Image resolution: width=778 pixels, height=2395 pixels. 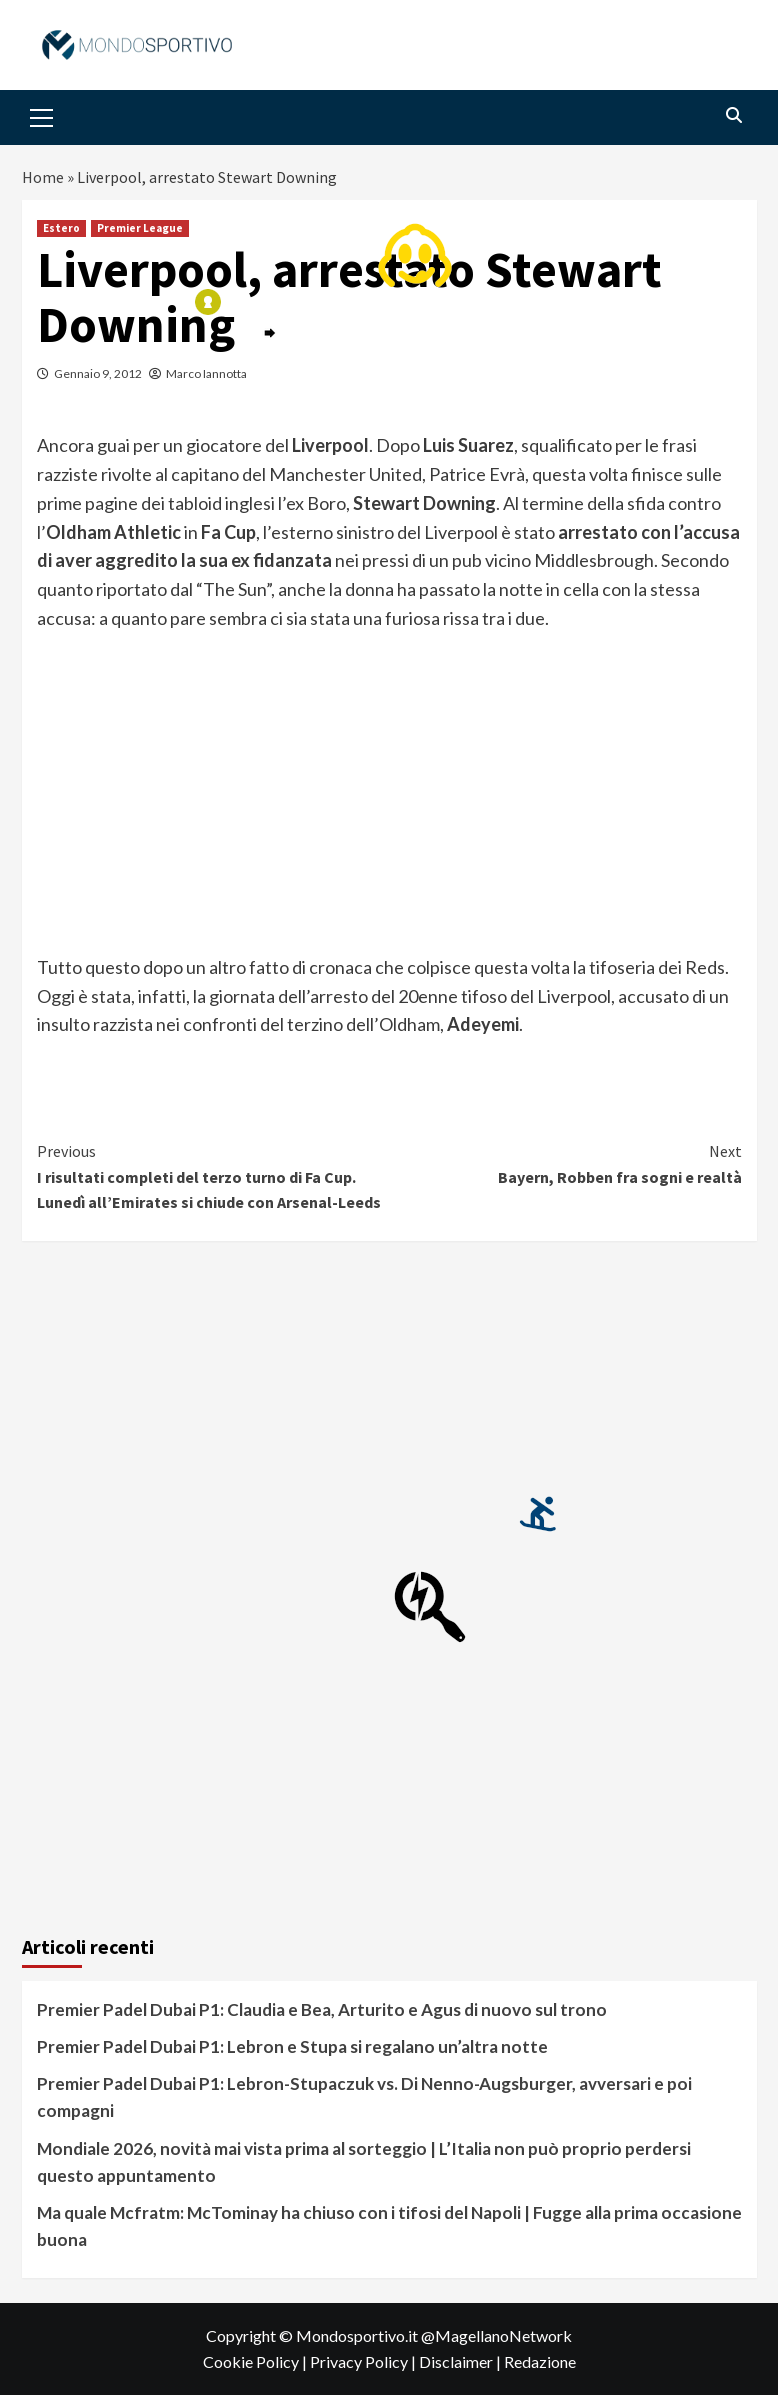 I want to click on indicates a Michelin Bib Gourmand rated restaurant, so click(x=415, y=257).